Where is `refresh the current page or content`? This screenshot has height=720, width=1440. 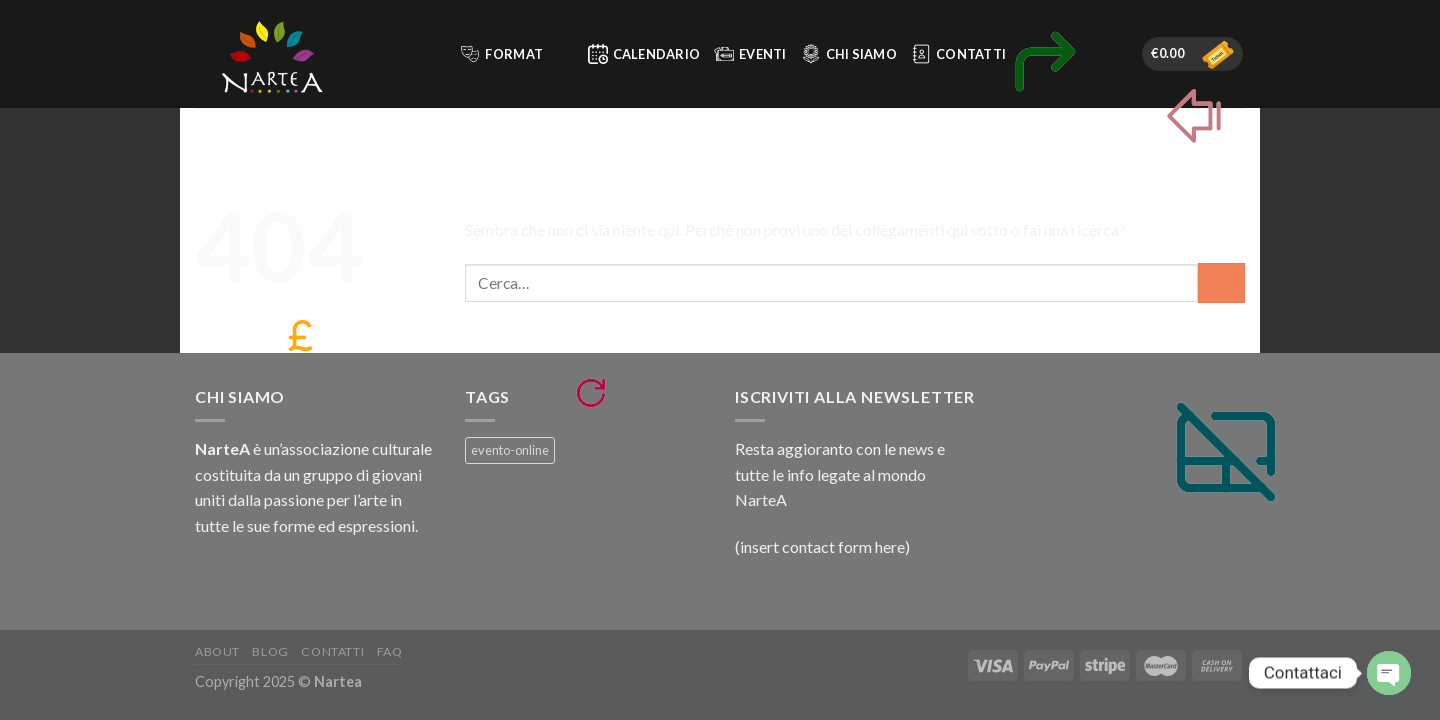 refresh the current page or content is located at coordinates (591, 393).